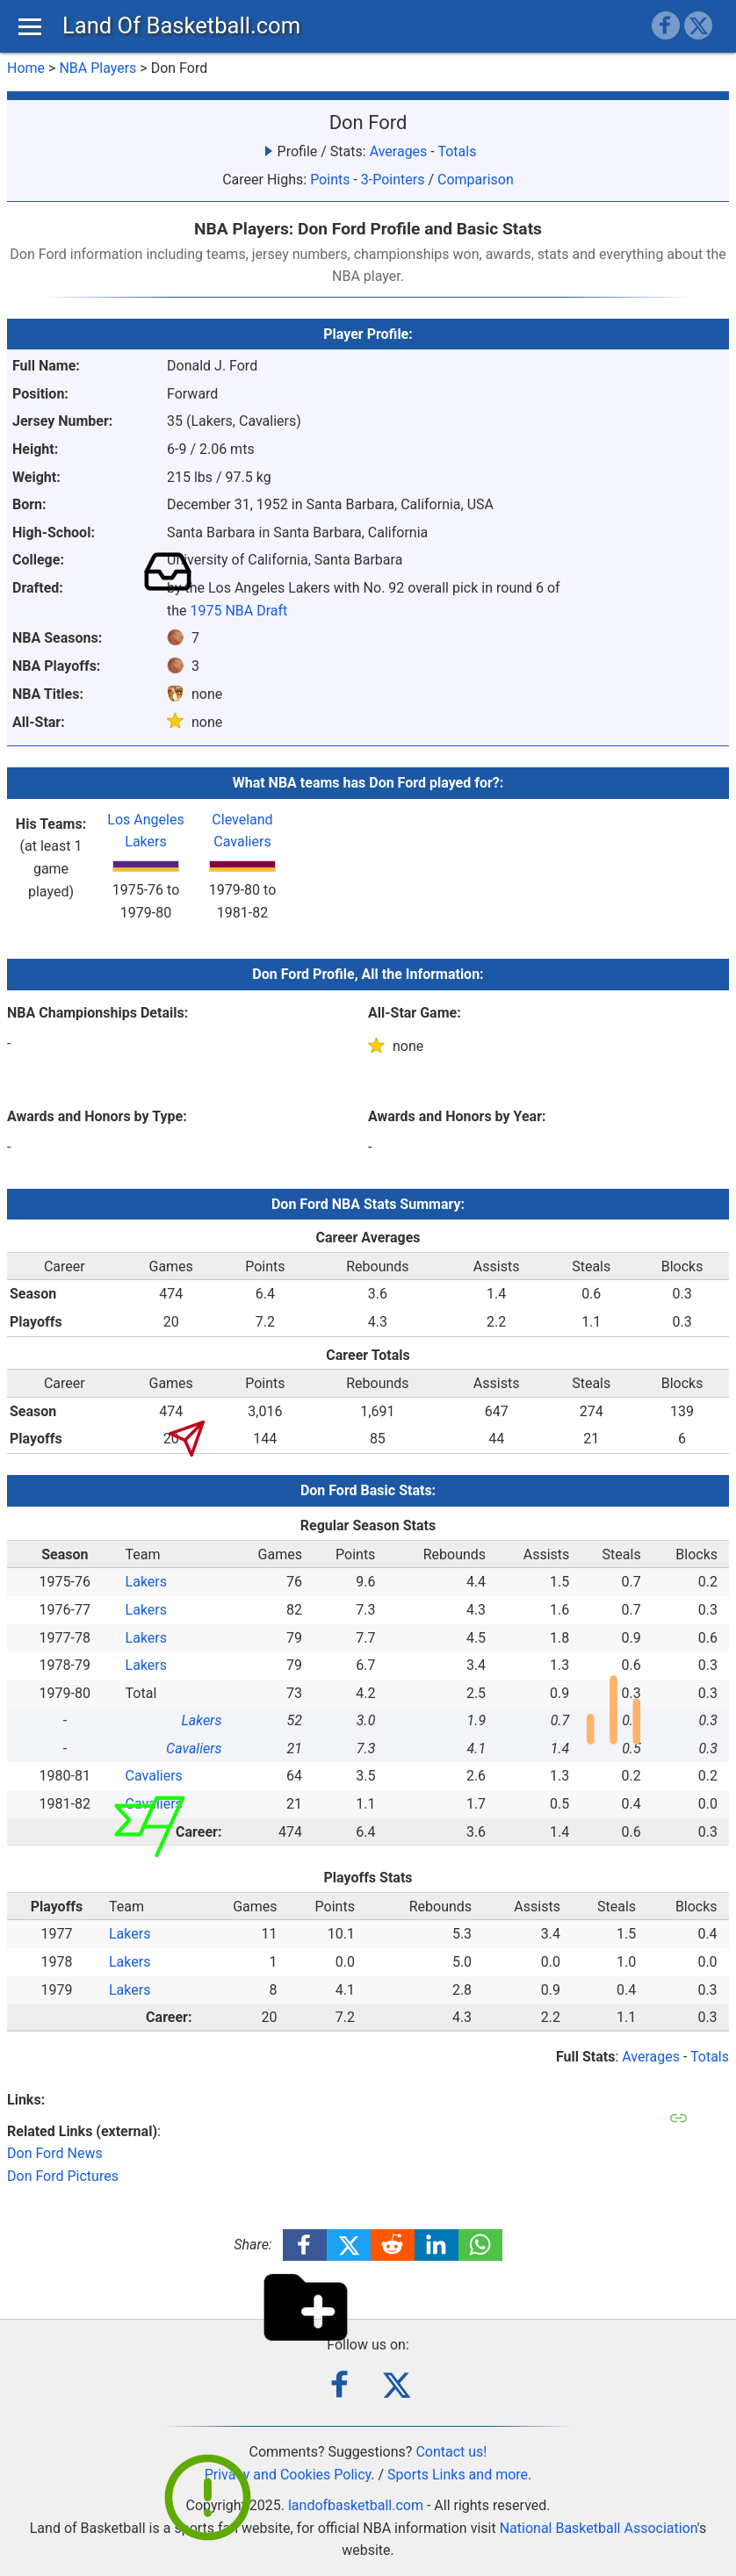  I want to click on copy or share a link, so click(678, 2118).